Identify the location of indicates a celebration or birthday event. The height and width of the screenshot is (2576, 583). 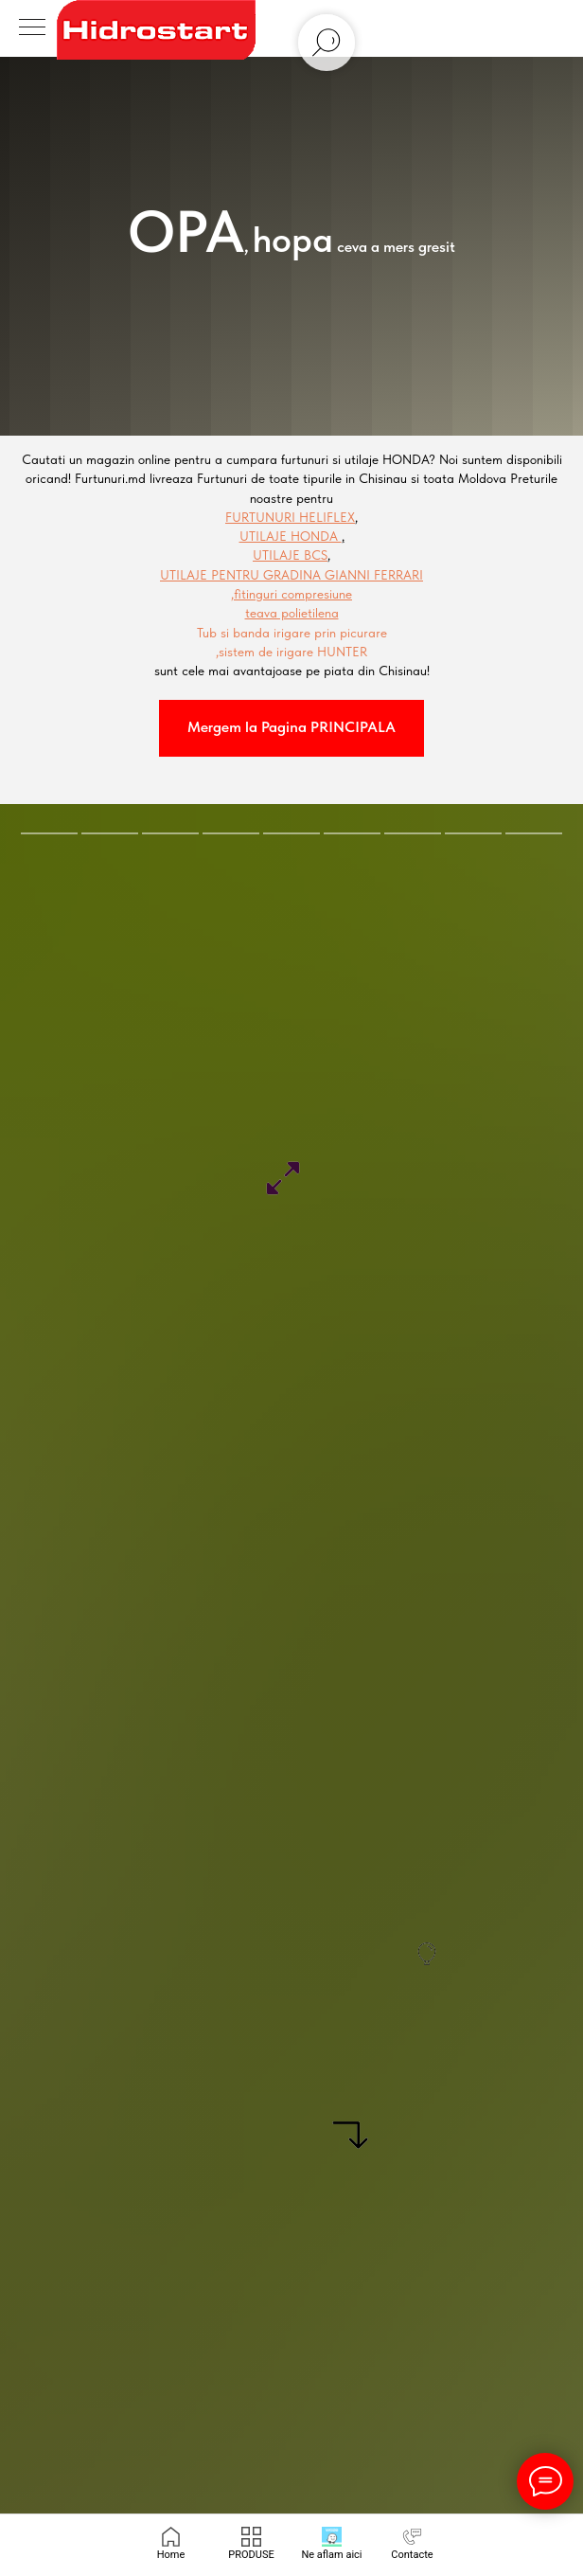
(427, 1954).